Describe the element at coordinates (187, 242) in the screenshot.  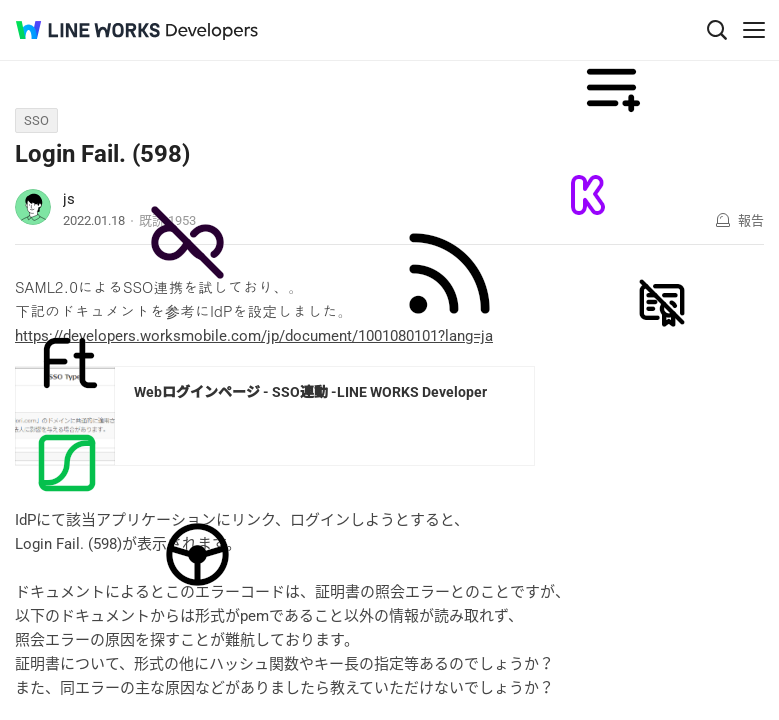
I see `disable infinite scroll or loop mode` at that location.